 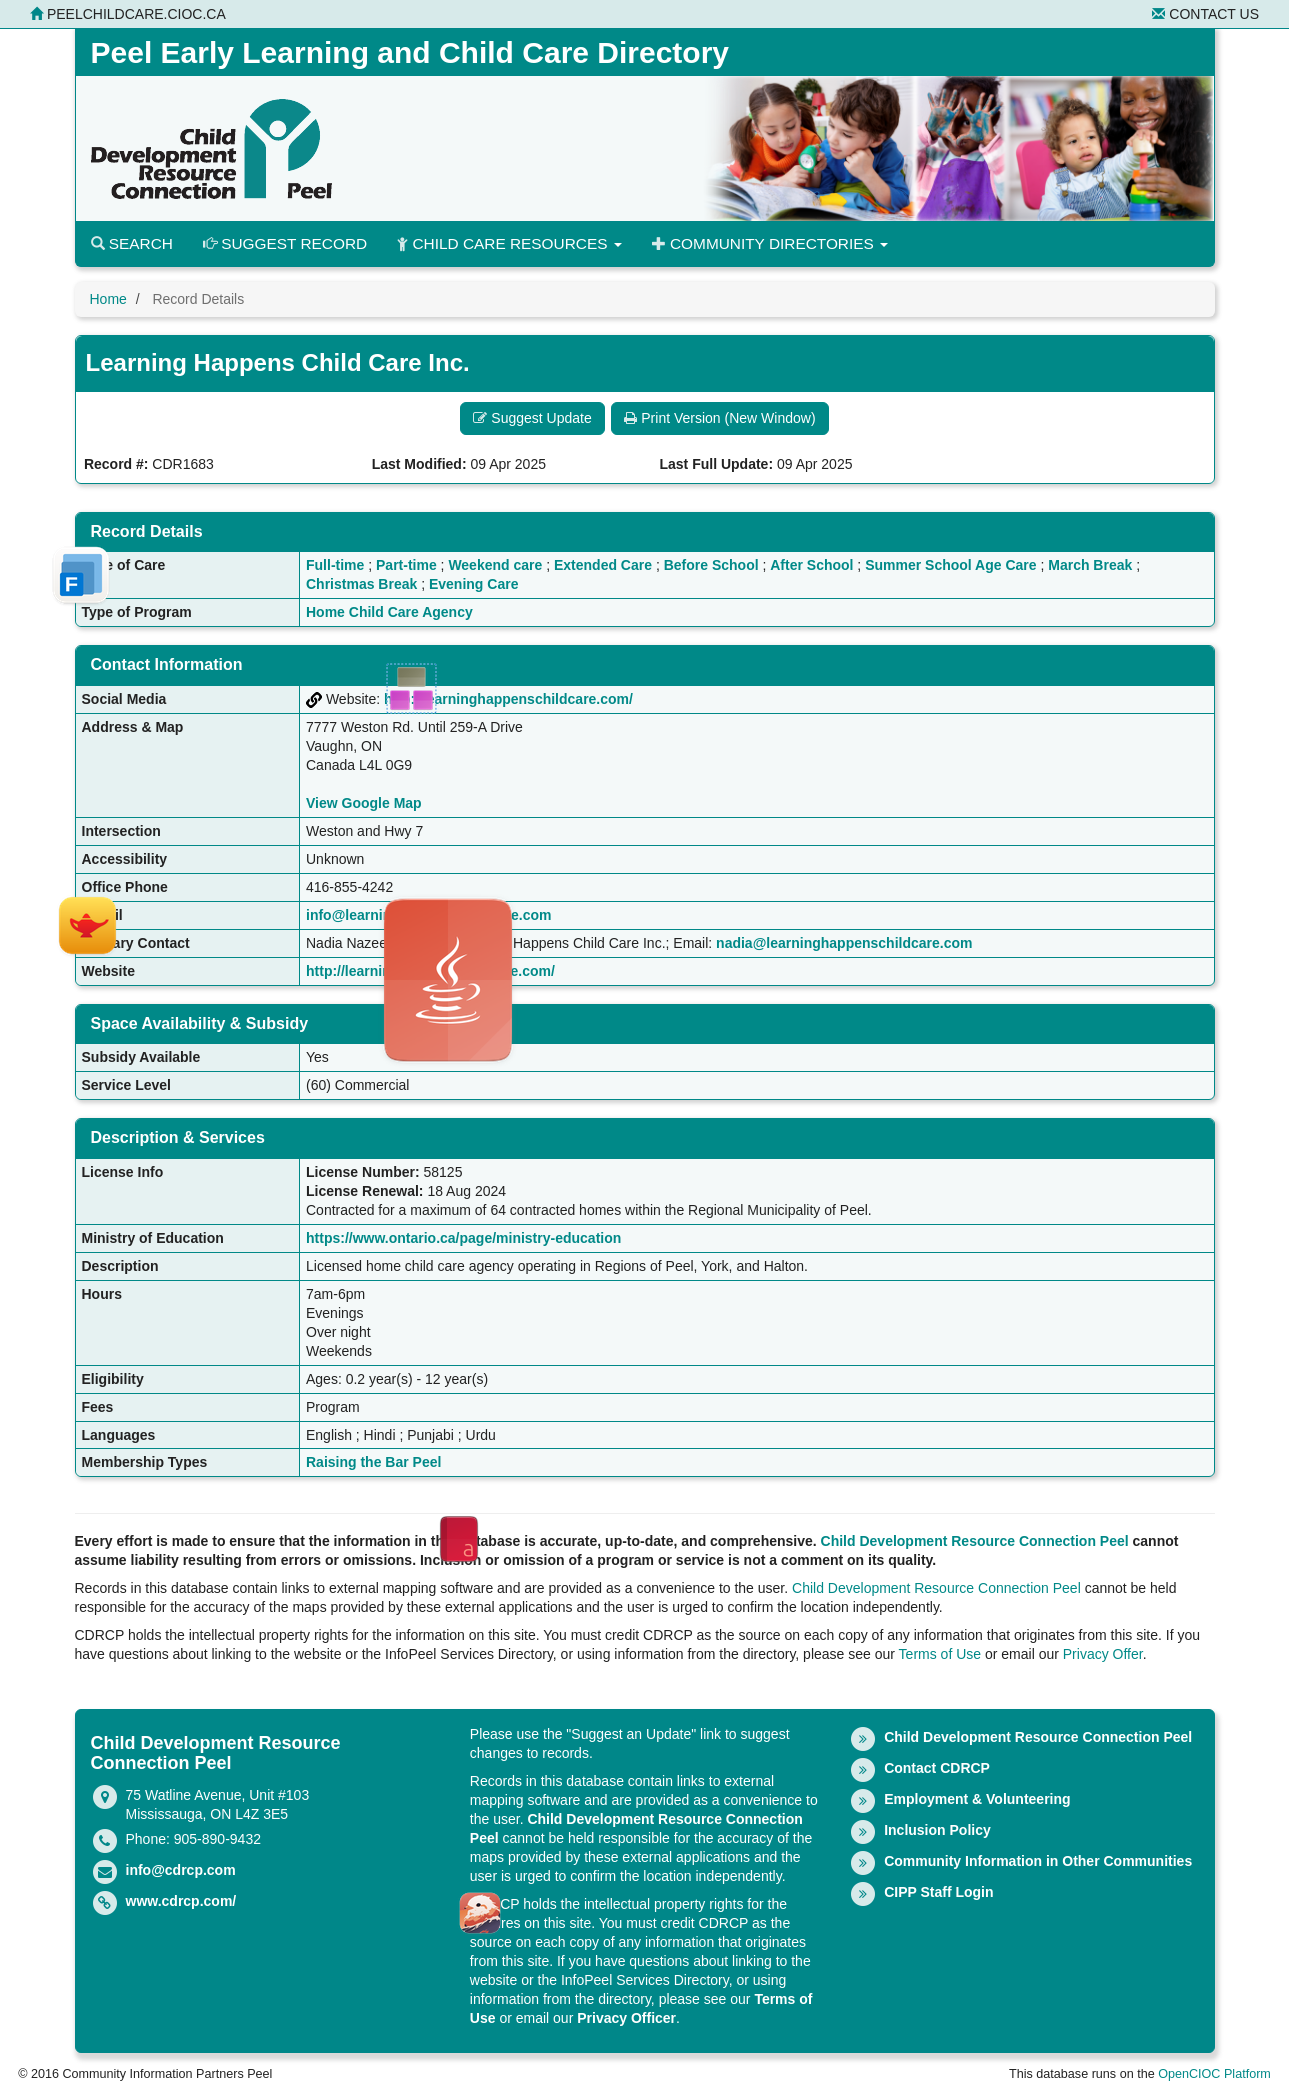 What do you see at coordinates (411, 688) in the screenshot?
I see `select all items in the current view` at bounding box center [411, 688].